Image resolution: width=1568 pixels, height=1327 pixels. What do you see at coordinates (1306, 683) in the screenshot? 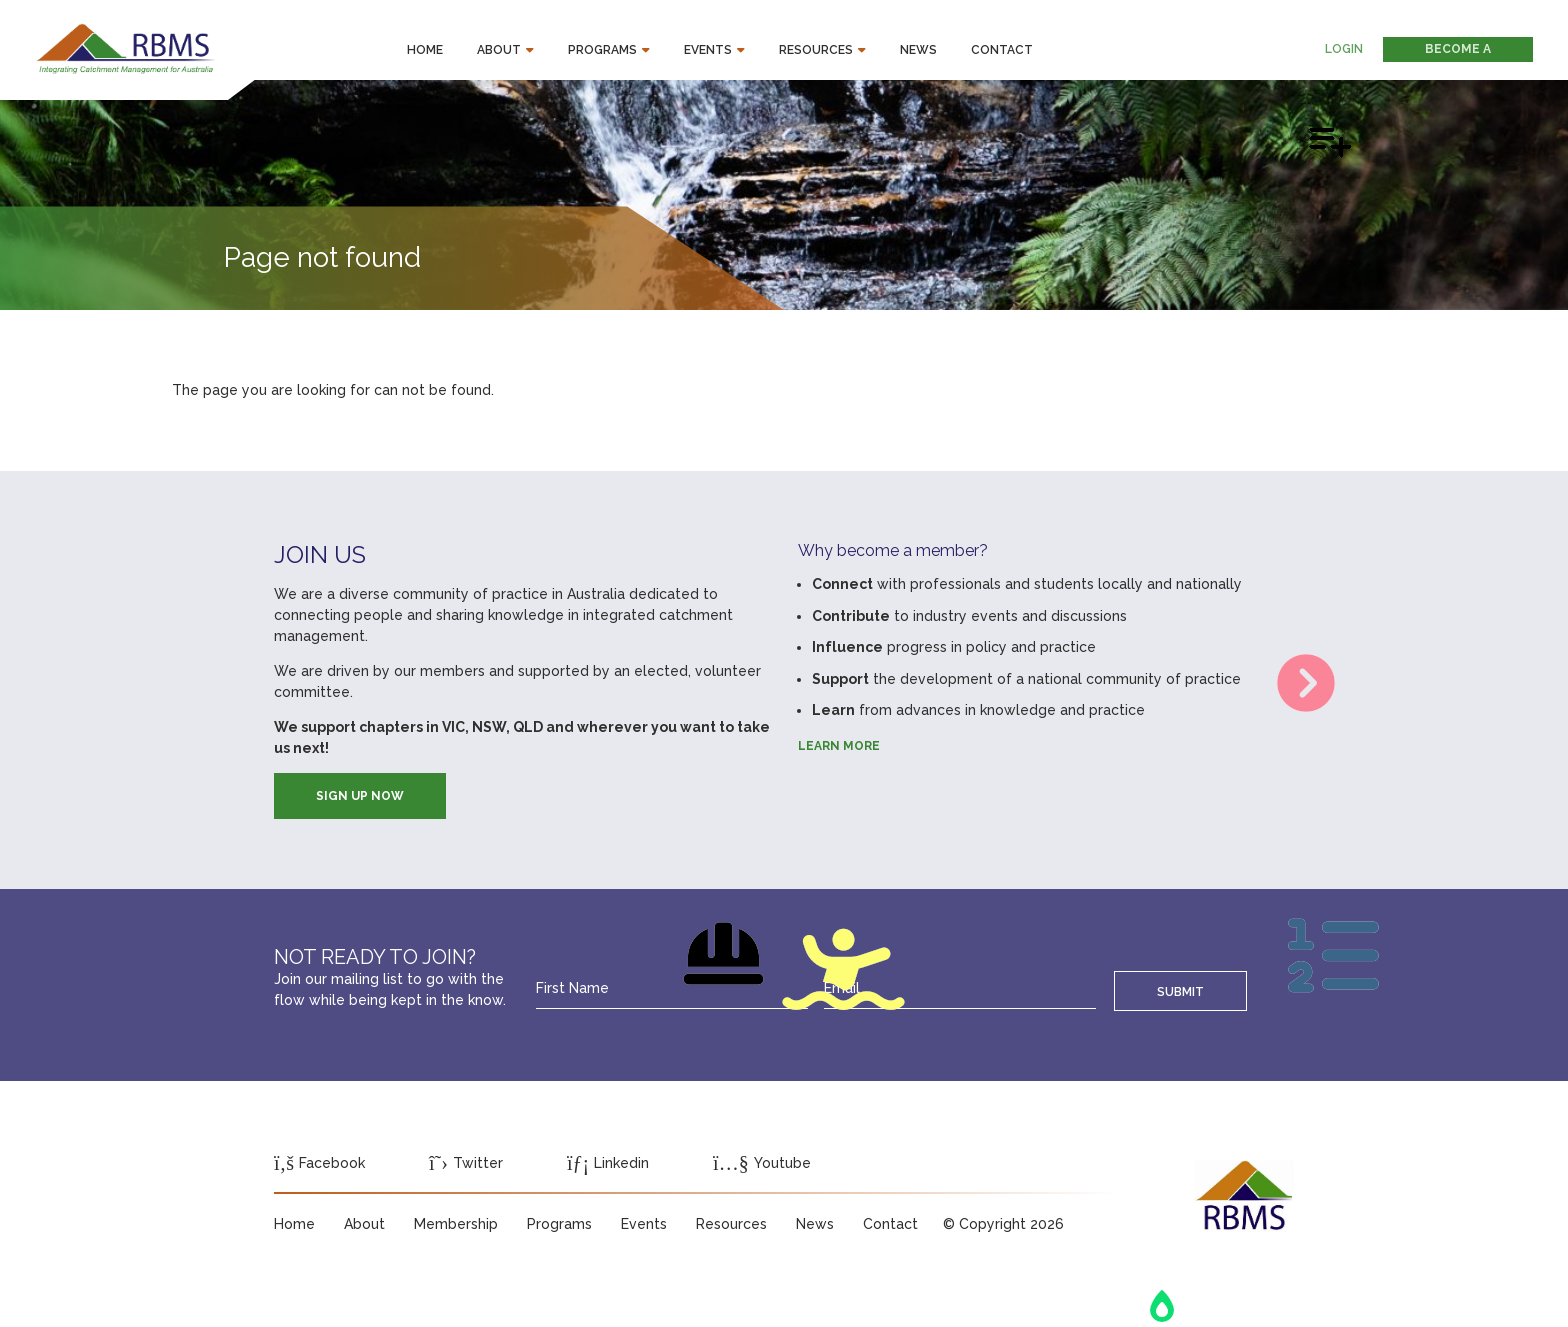
I see `go to next item or page` at bounding box center [1306, 683].